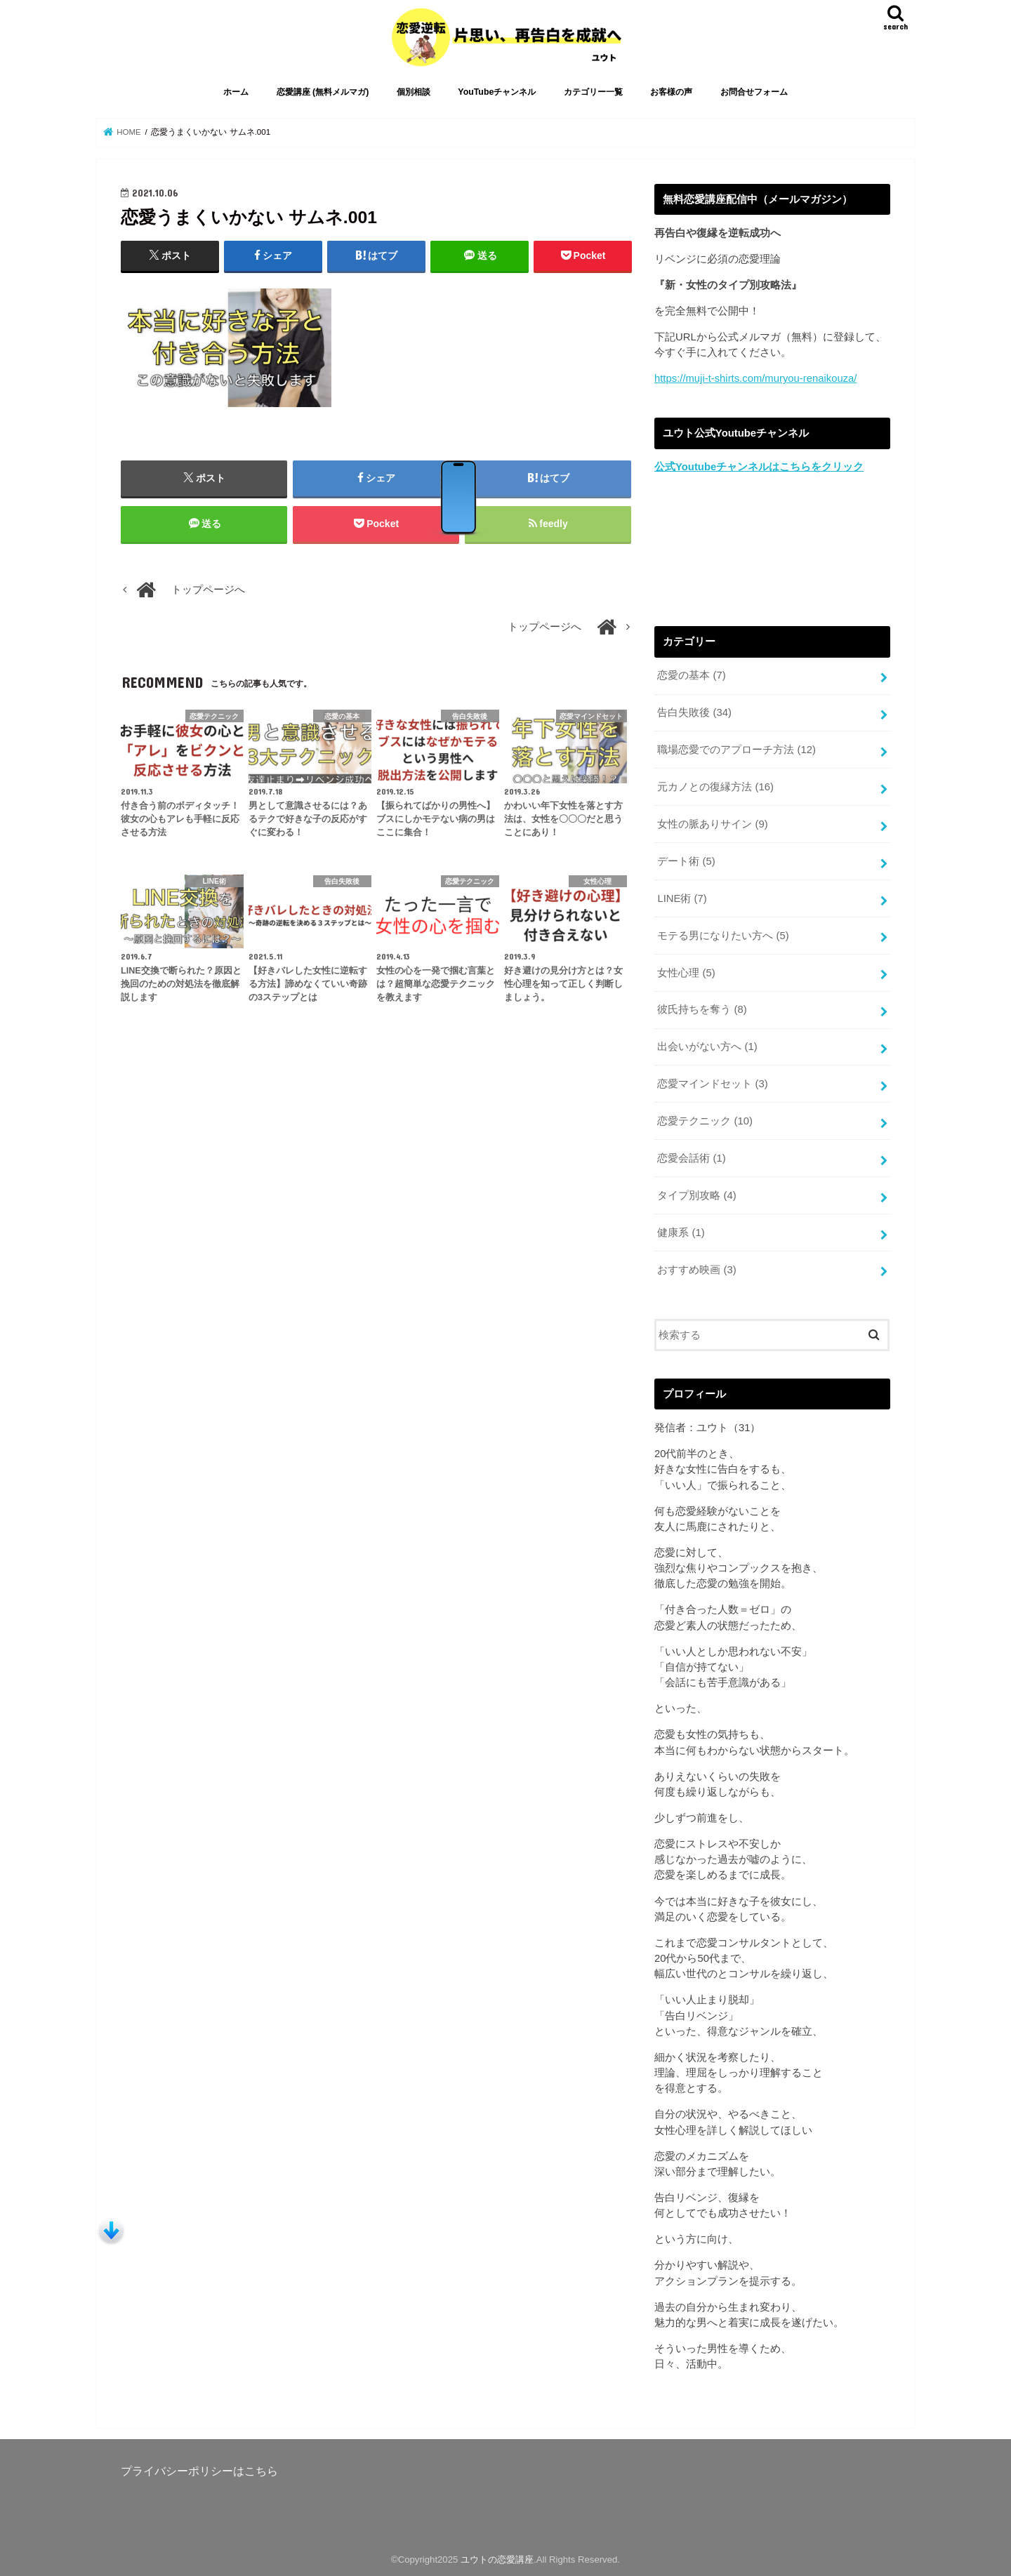 The image size is (1011, 2576). What do you see at coordinates (63, 2193) in the screenshot?
I see `drop files here to add to folder` at bounding box center [63, 2193].